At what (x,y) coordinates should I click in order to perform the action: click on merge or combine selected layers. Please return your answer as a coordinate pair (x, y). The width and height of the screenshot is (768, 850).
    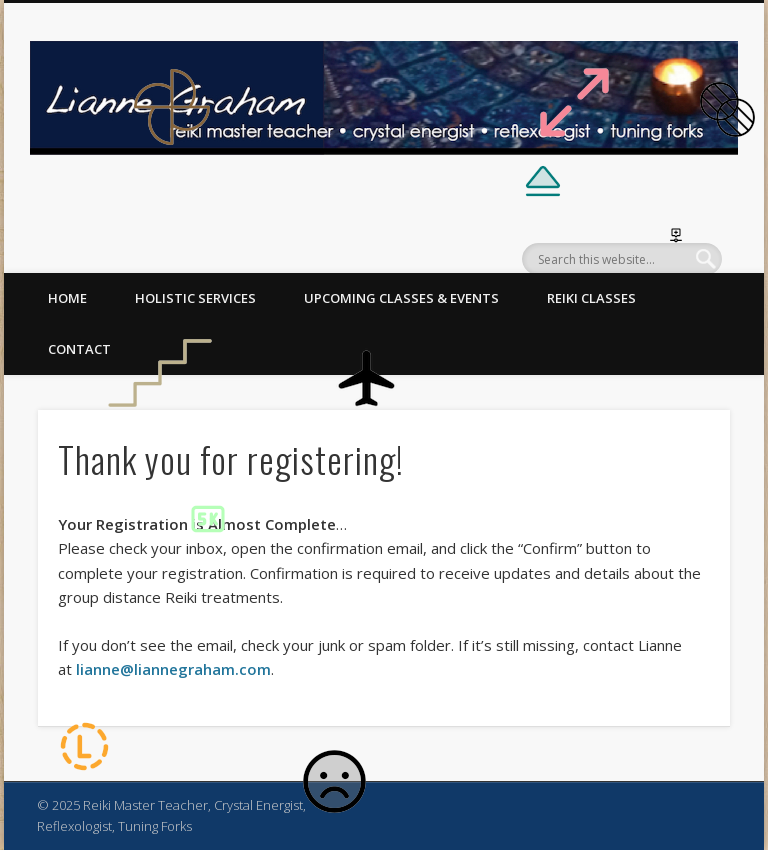
    Looking at the image, I should click on (727, 109).